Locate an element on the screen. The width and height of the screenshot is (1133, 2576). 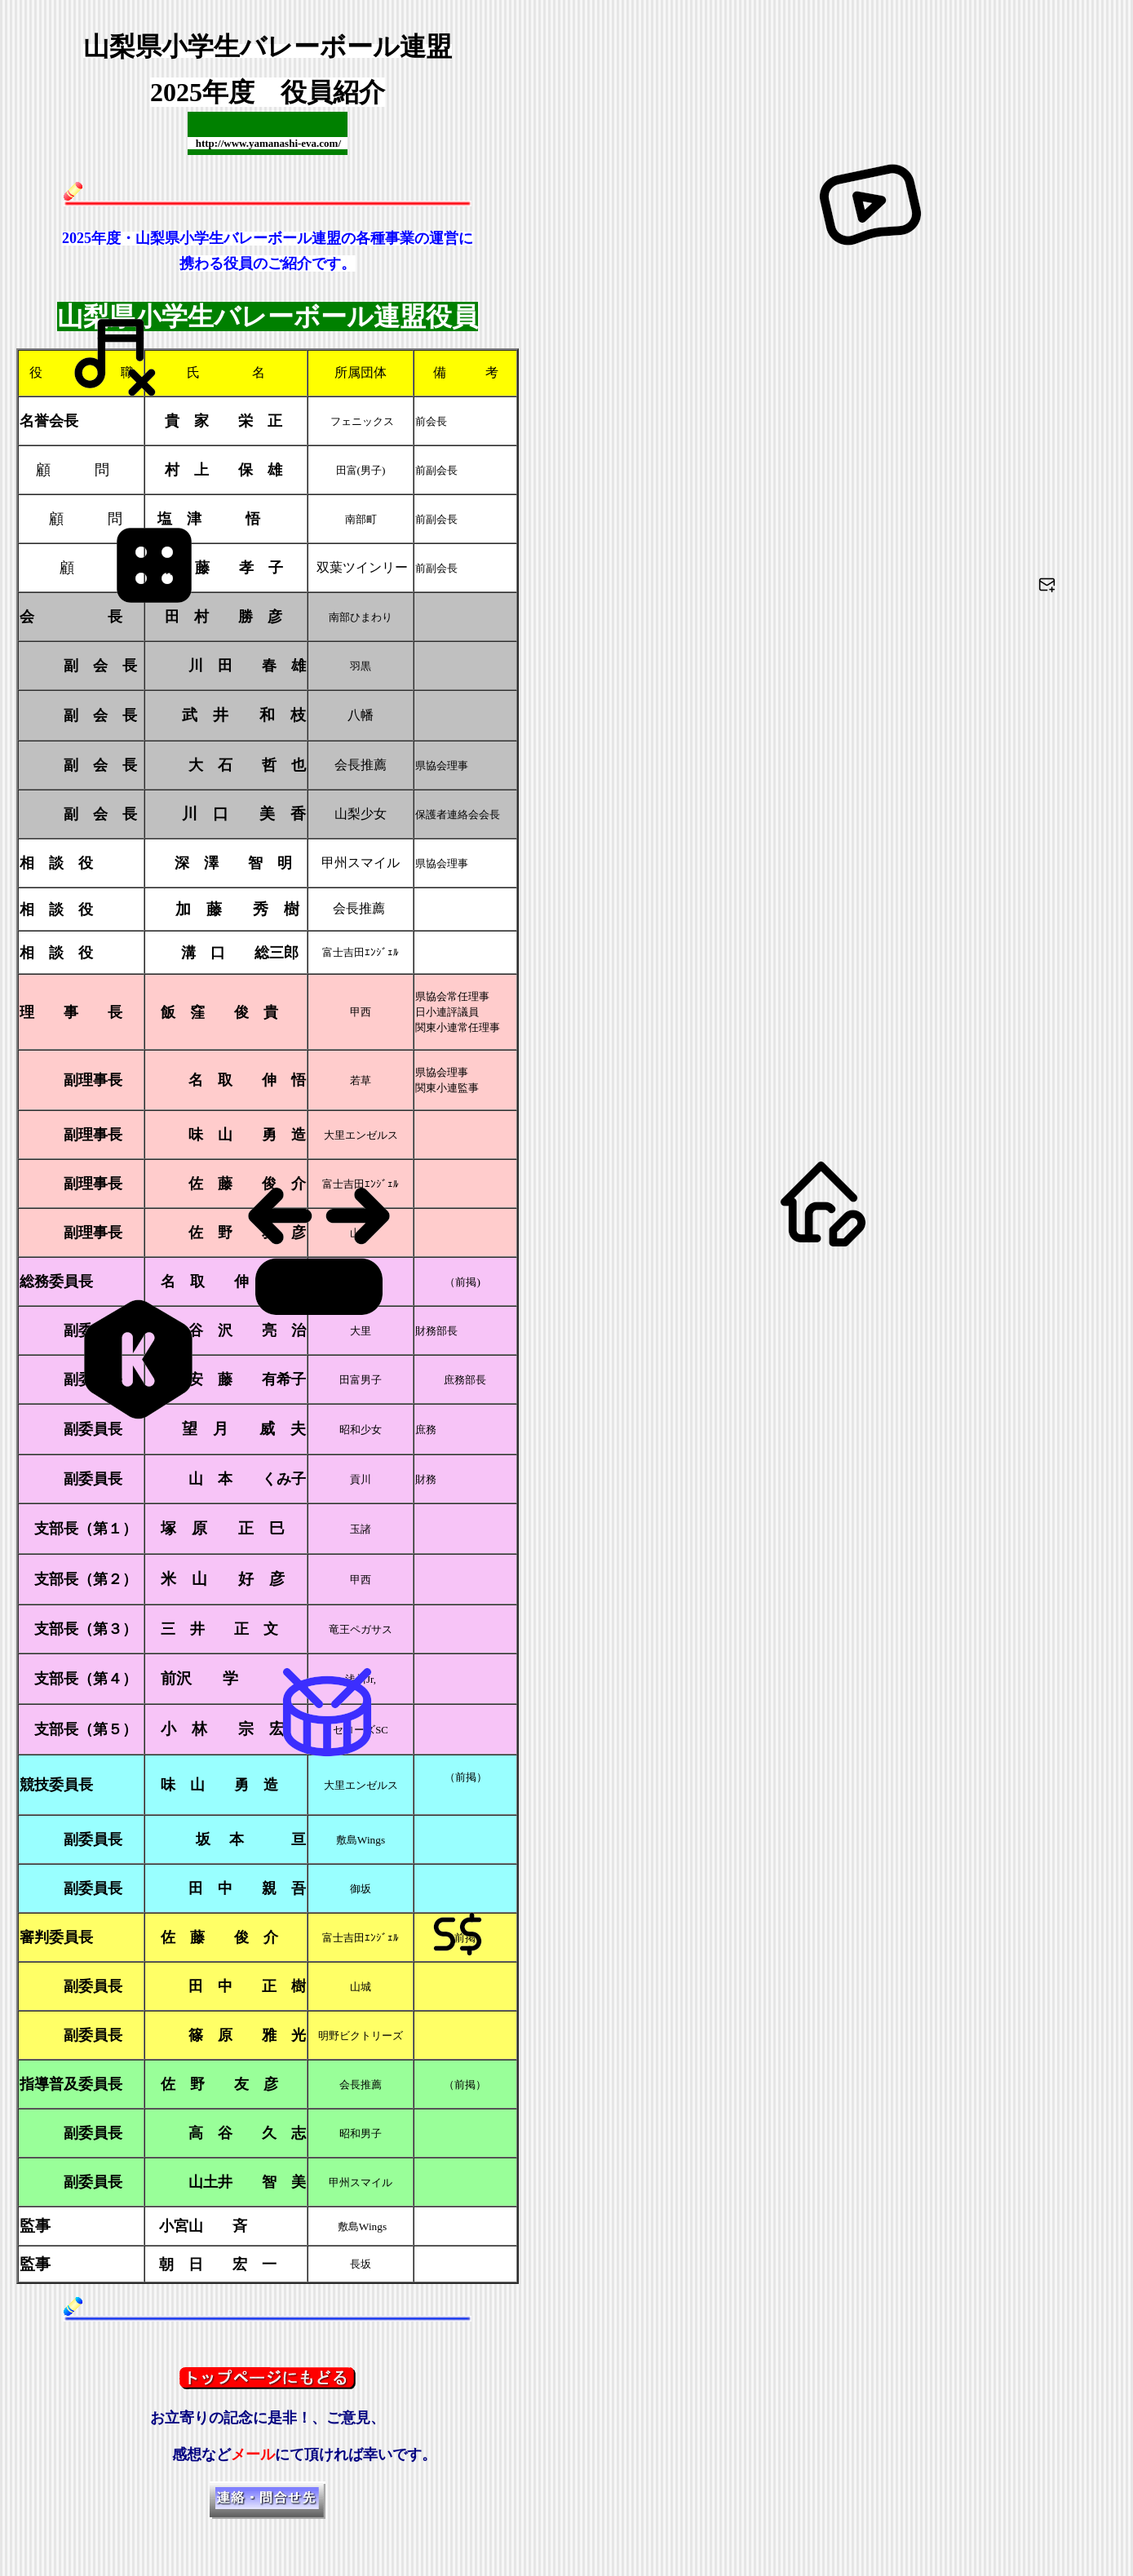
compose a new email is located at coordinates (1047, 584).